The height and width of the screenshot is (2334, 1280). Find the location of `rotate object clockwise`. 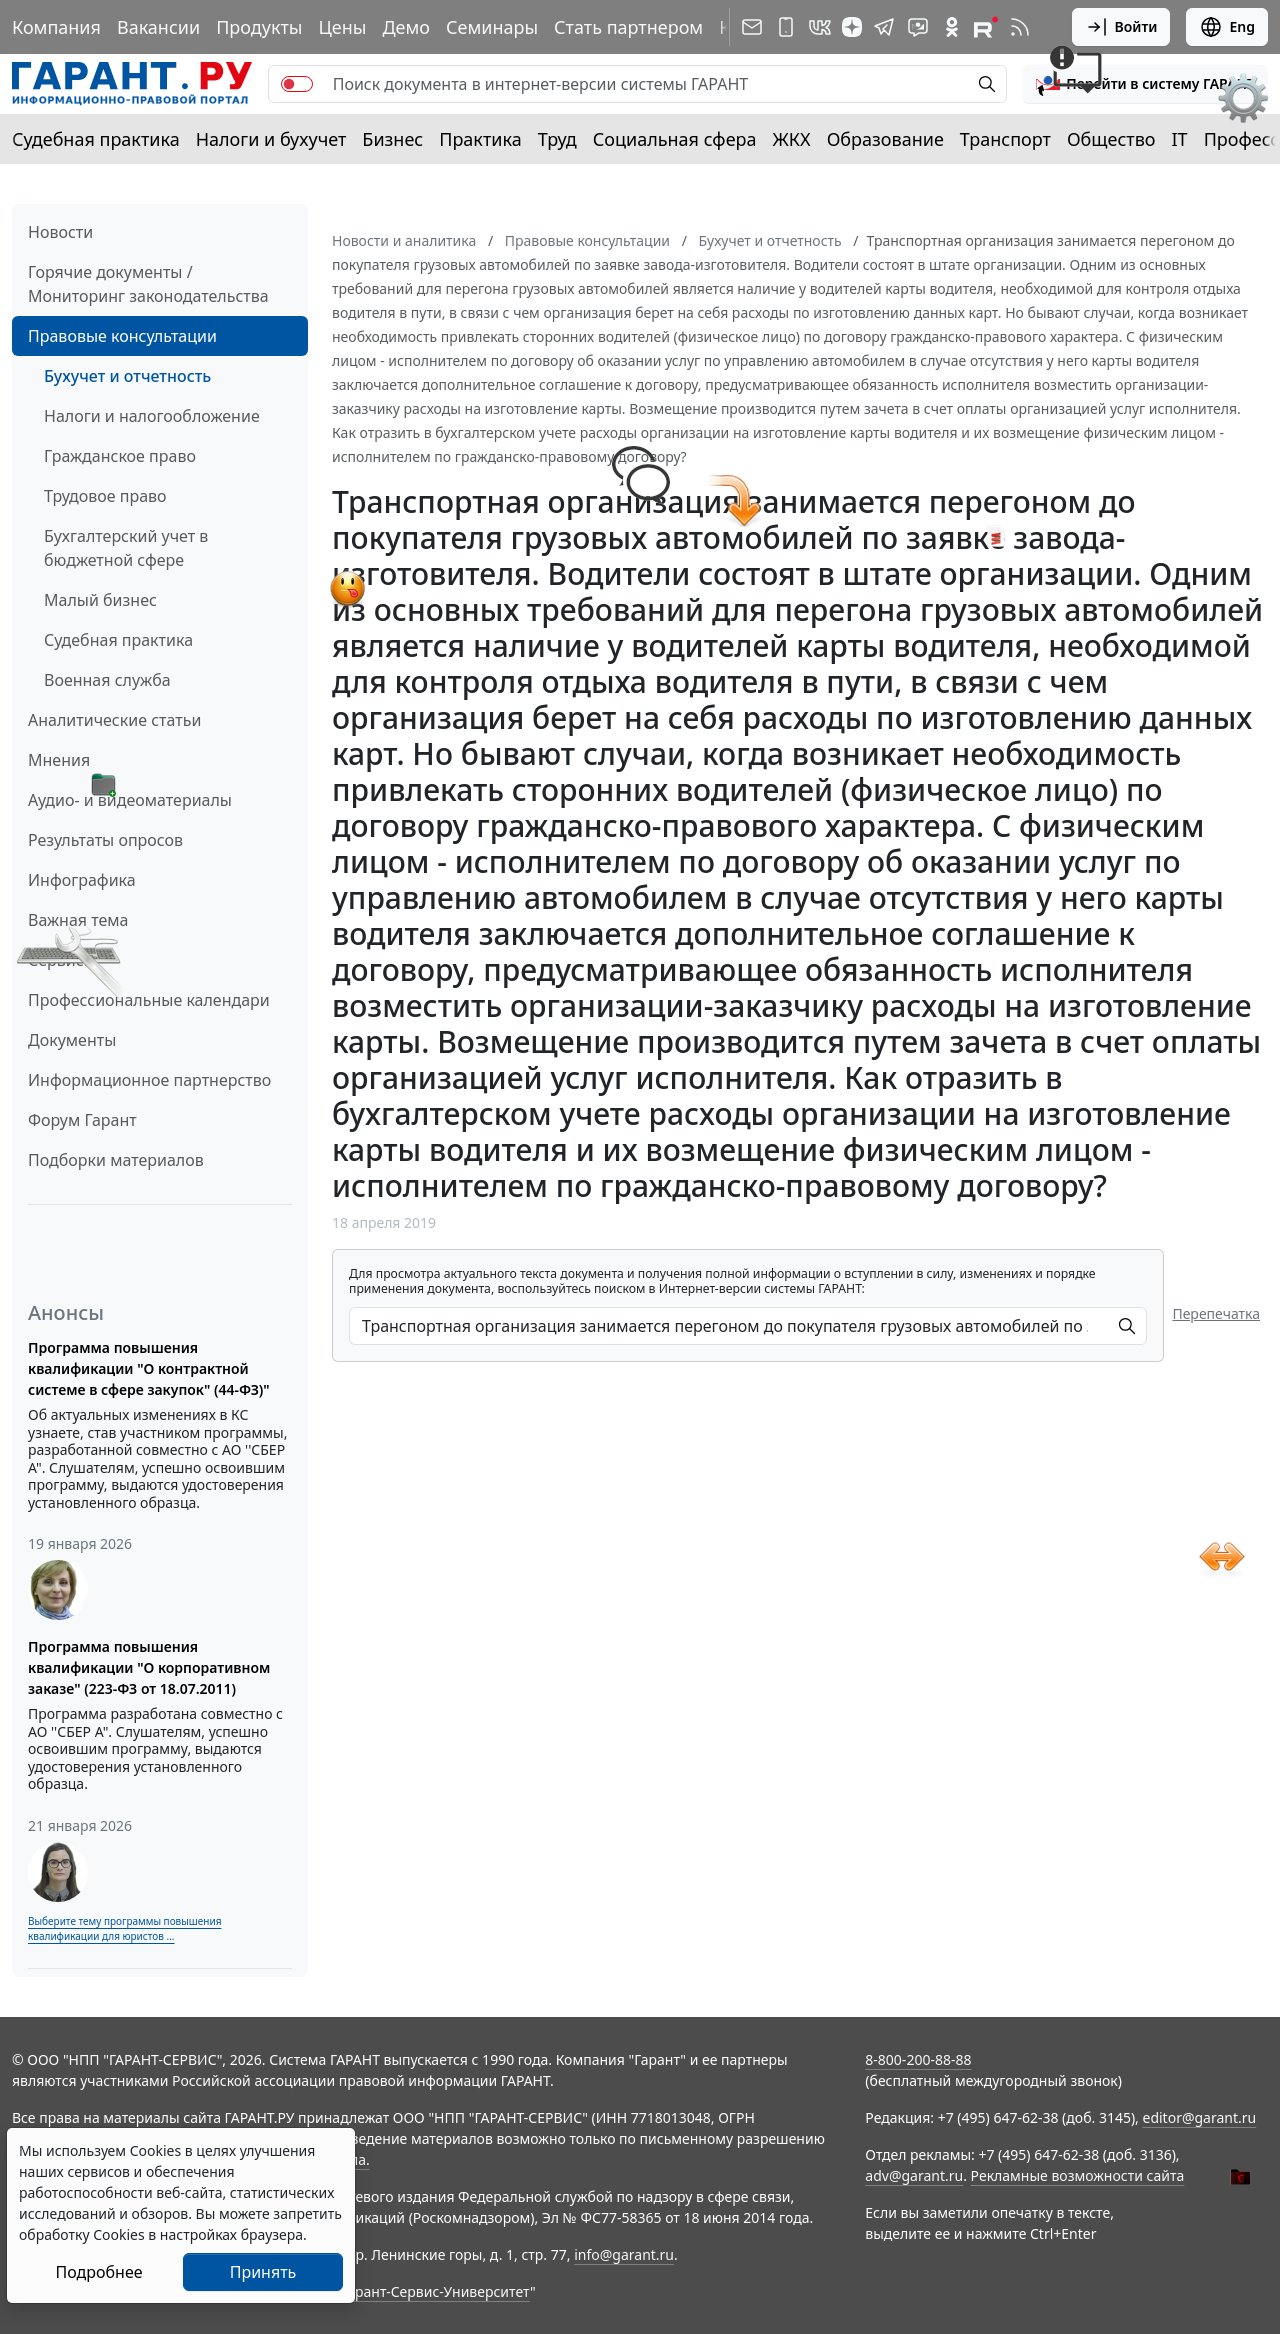

rotate object clockwise is located at coordinates (736, 502).